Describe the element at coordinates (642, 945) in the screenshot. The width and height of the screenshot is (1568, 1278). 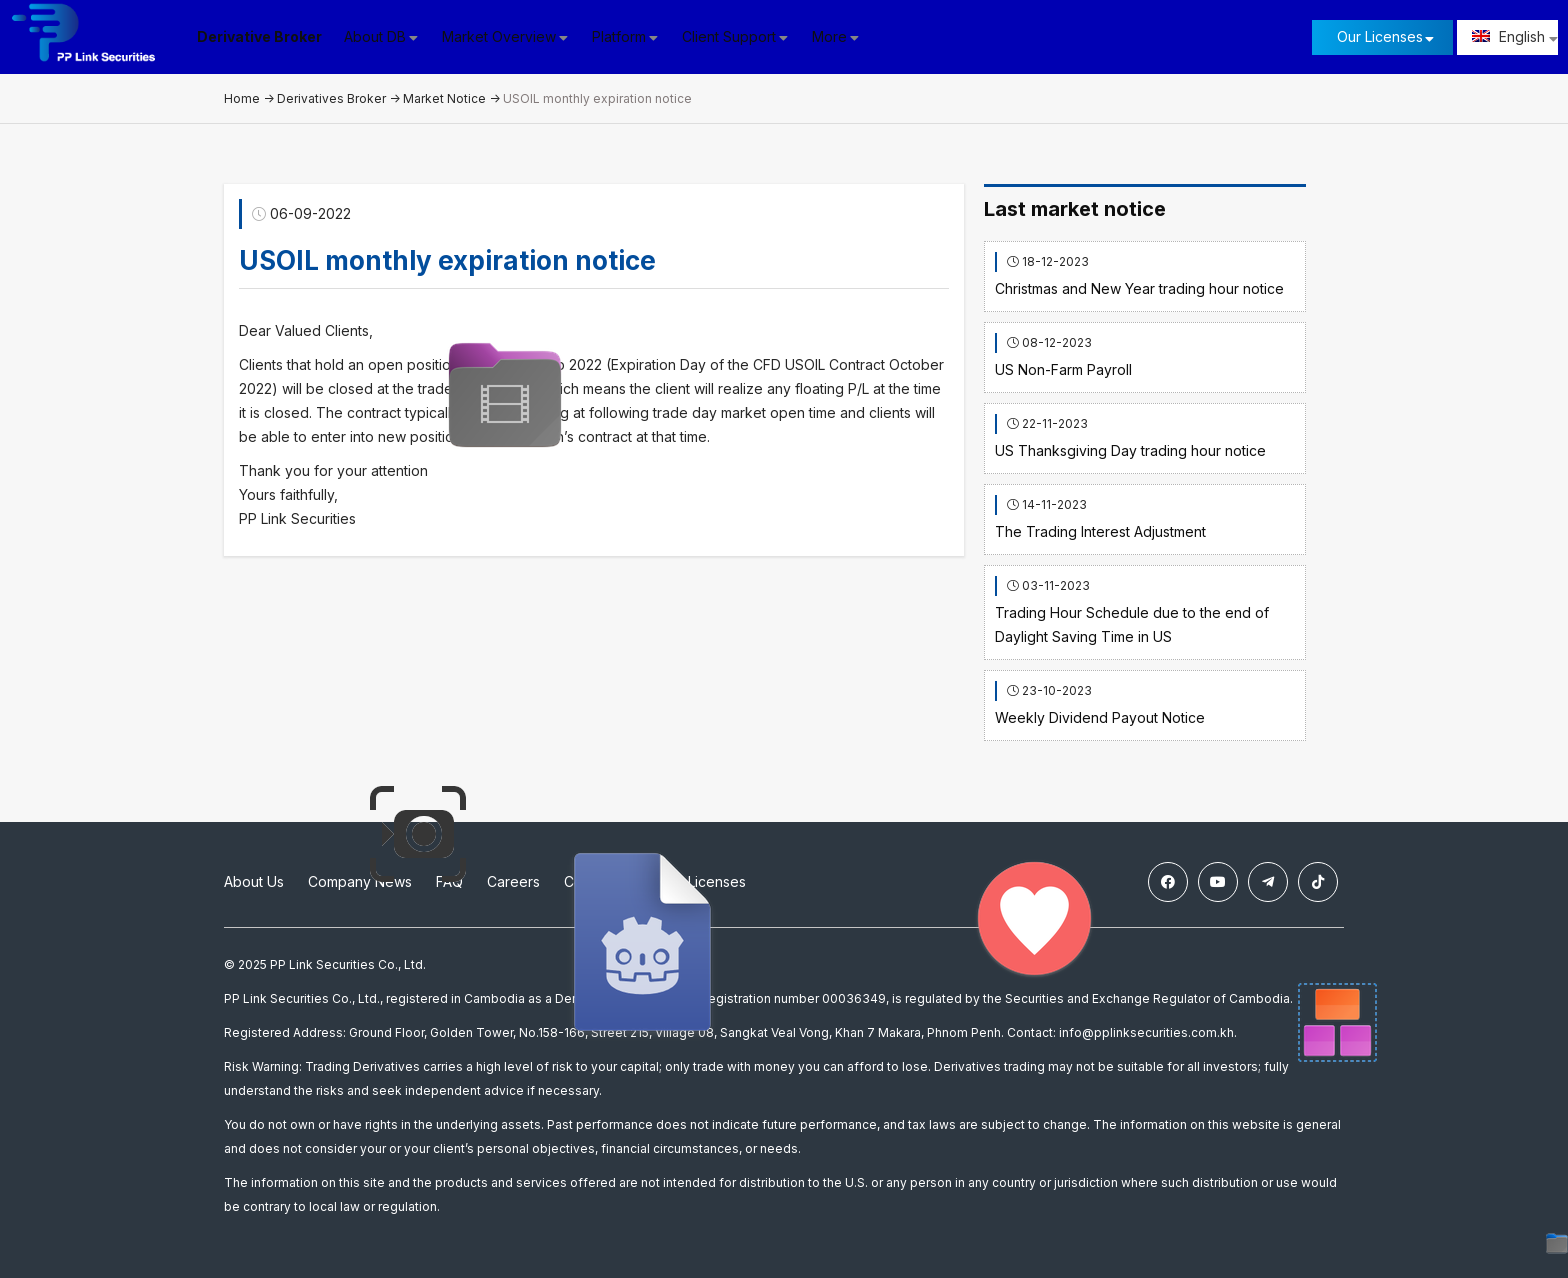
I see `a godot game engine project file` at that location.